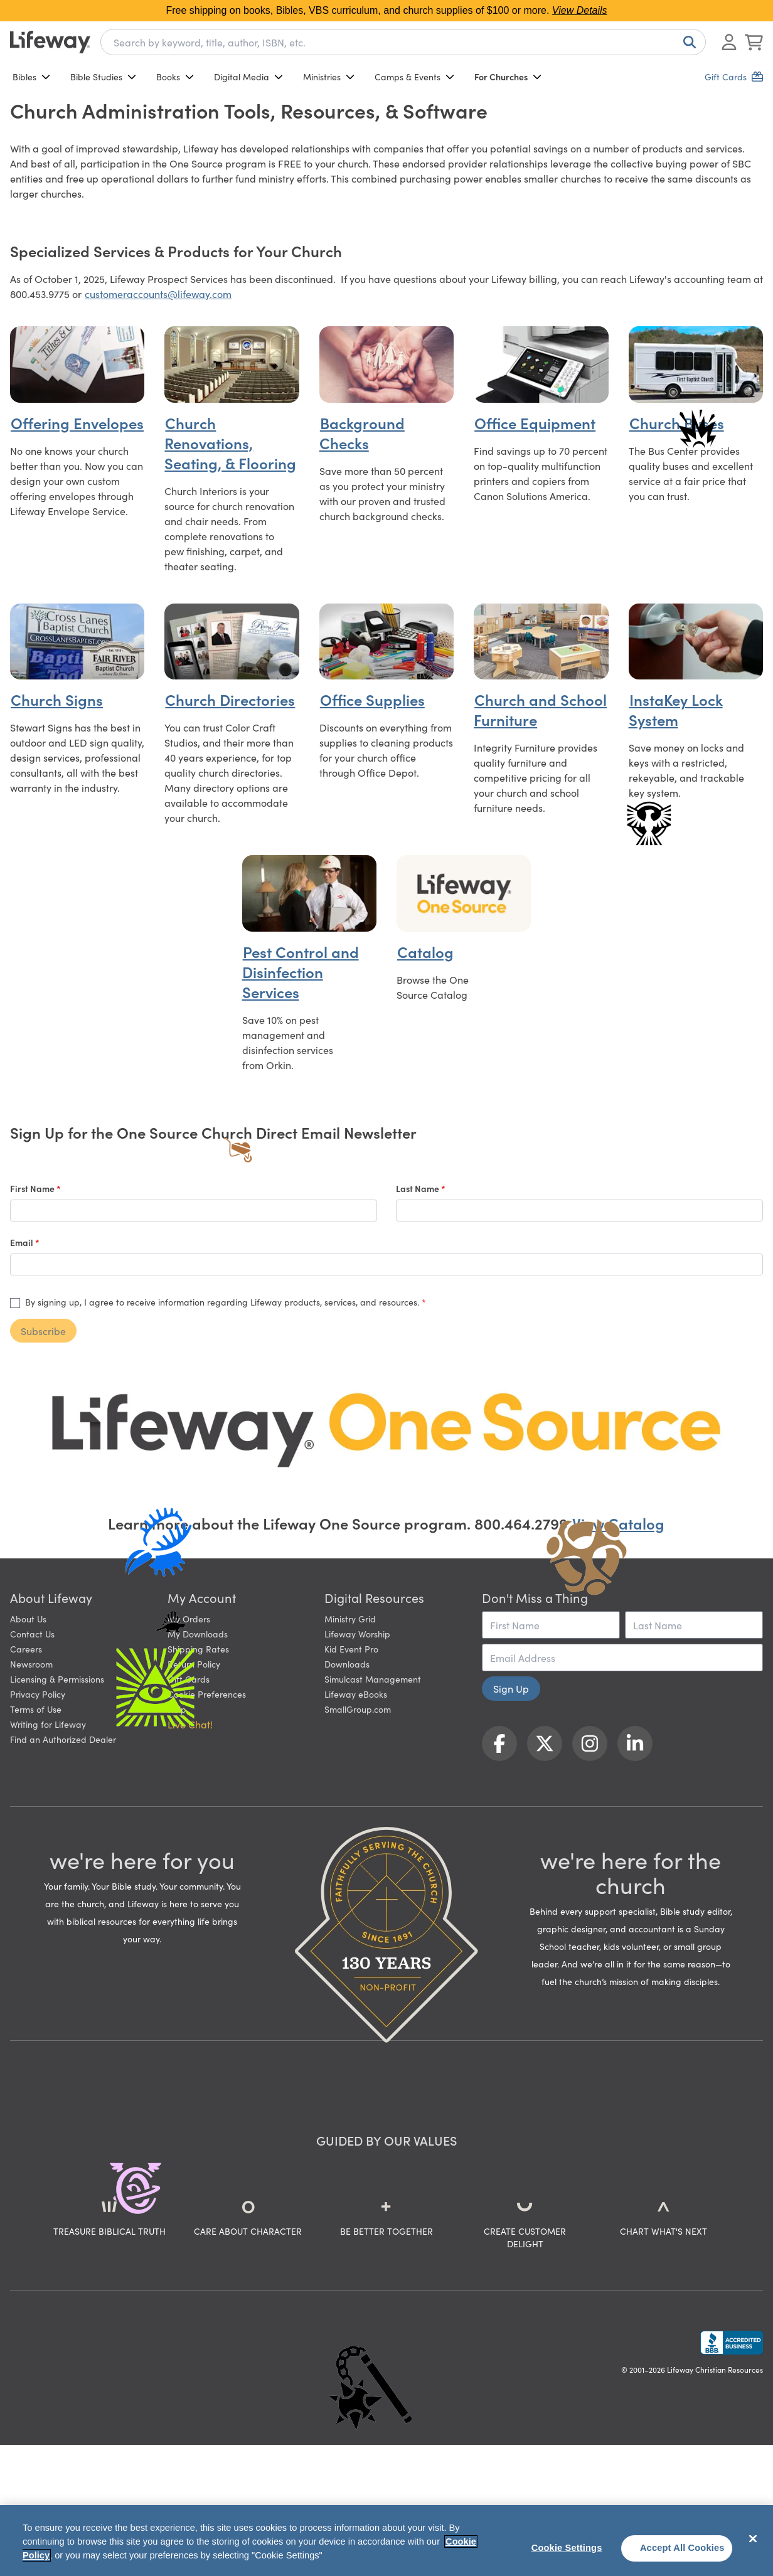  Describe the element at coordinates (370, 2388) in the screenshot. I see `select flail weapon in game inventory` at that location.